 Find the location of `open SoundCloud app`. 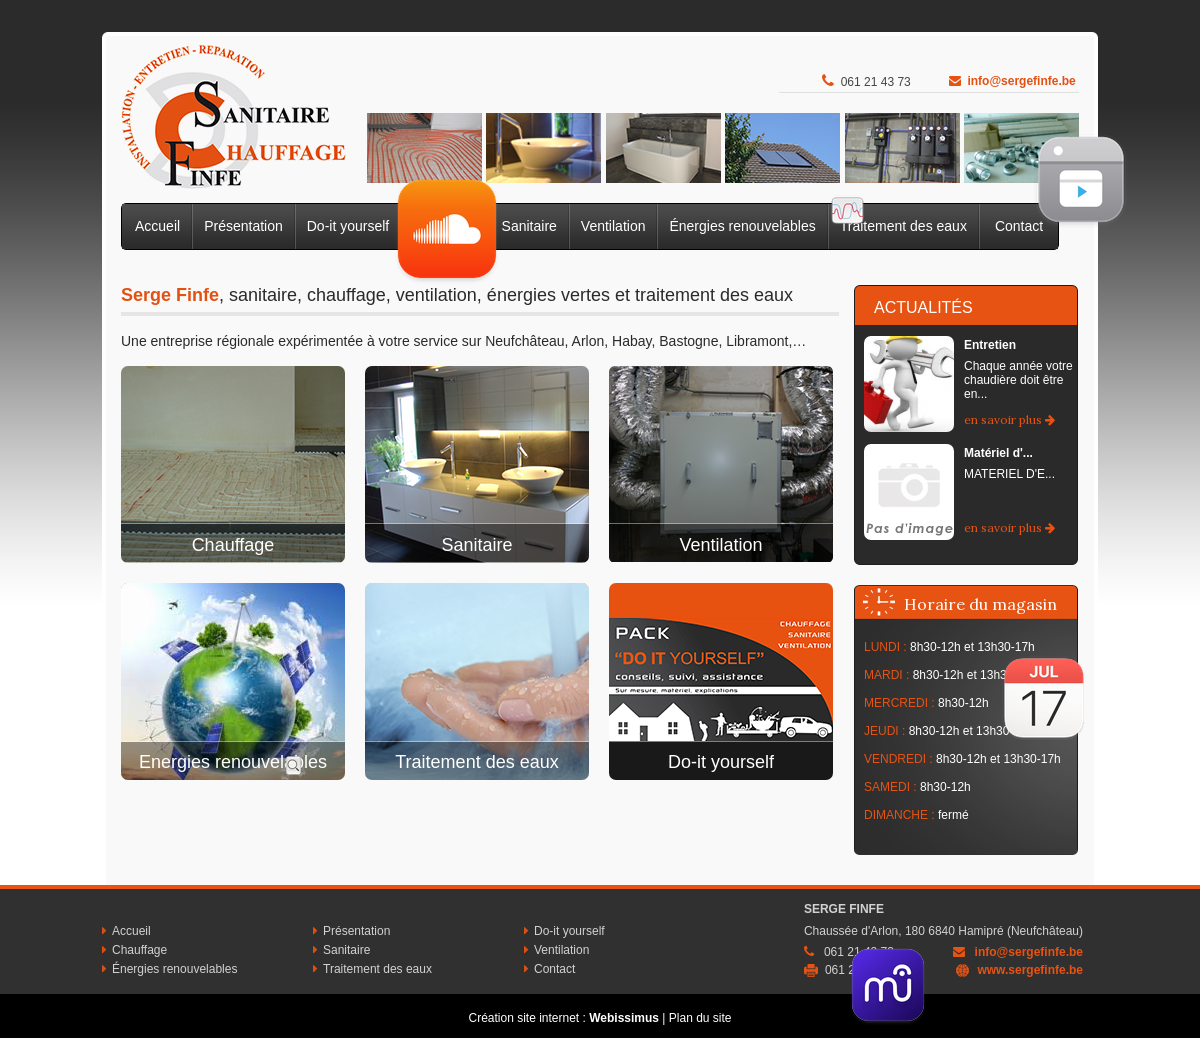

open SoundCloud app is located at coordinates (447, 229).